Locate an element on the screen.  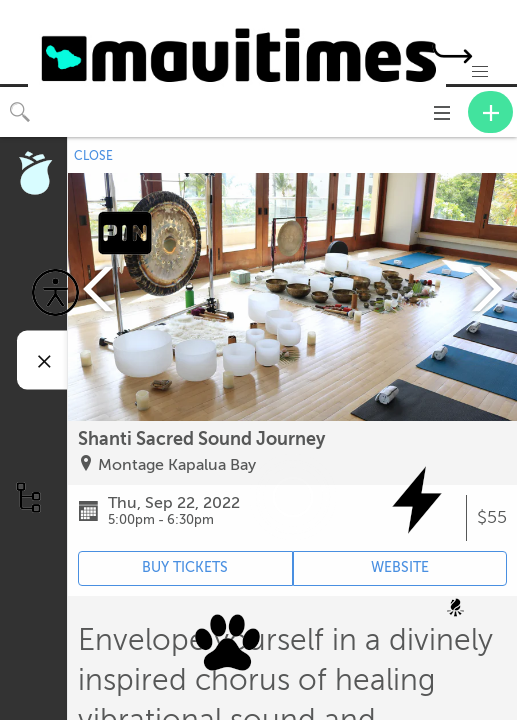
view user profile is located at coordinates (55, 292).